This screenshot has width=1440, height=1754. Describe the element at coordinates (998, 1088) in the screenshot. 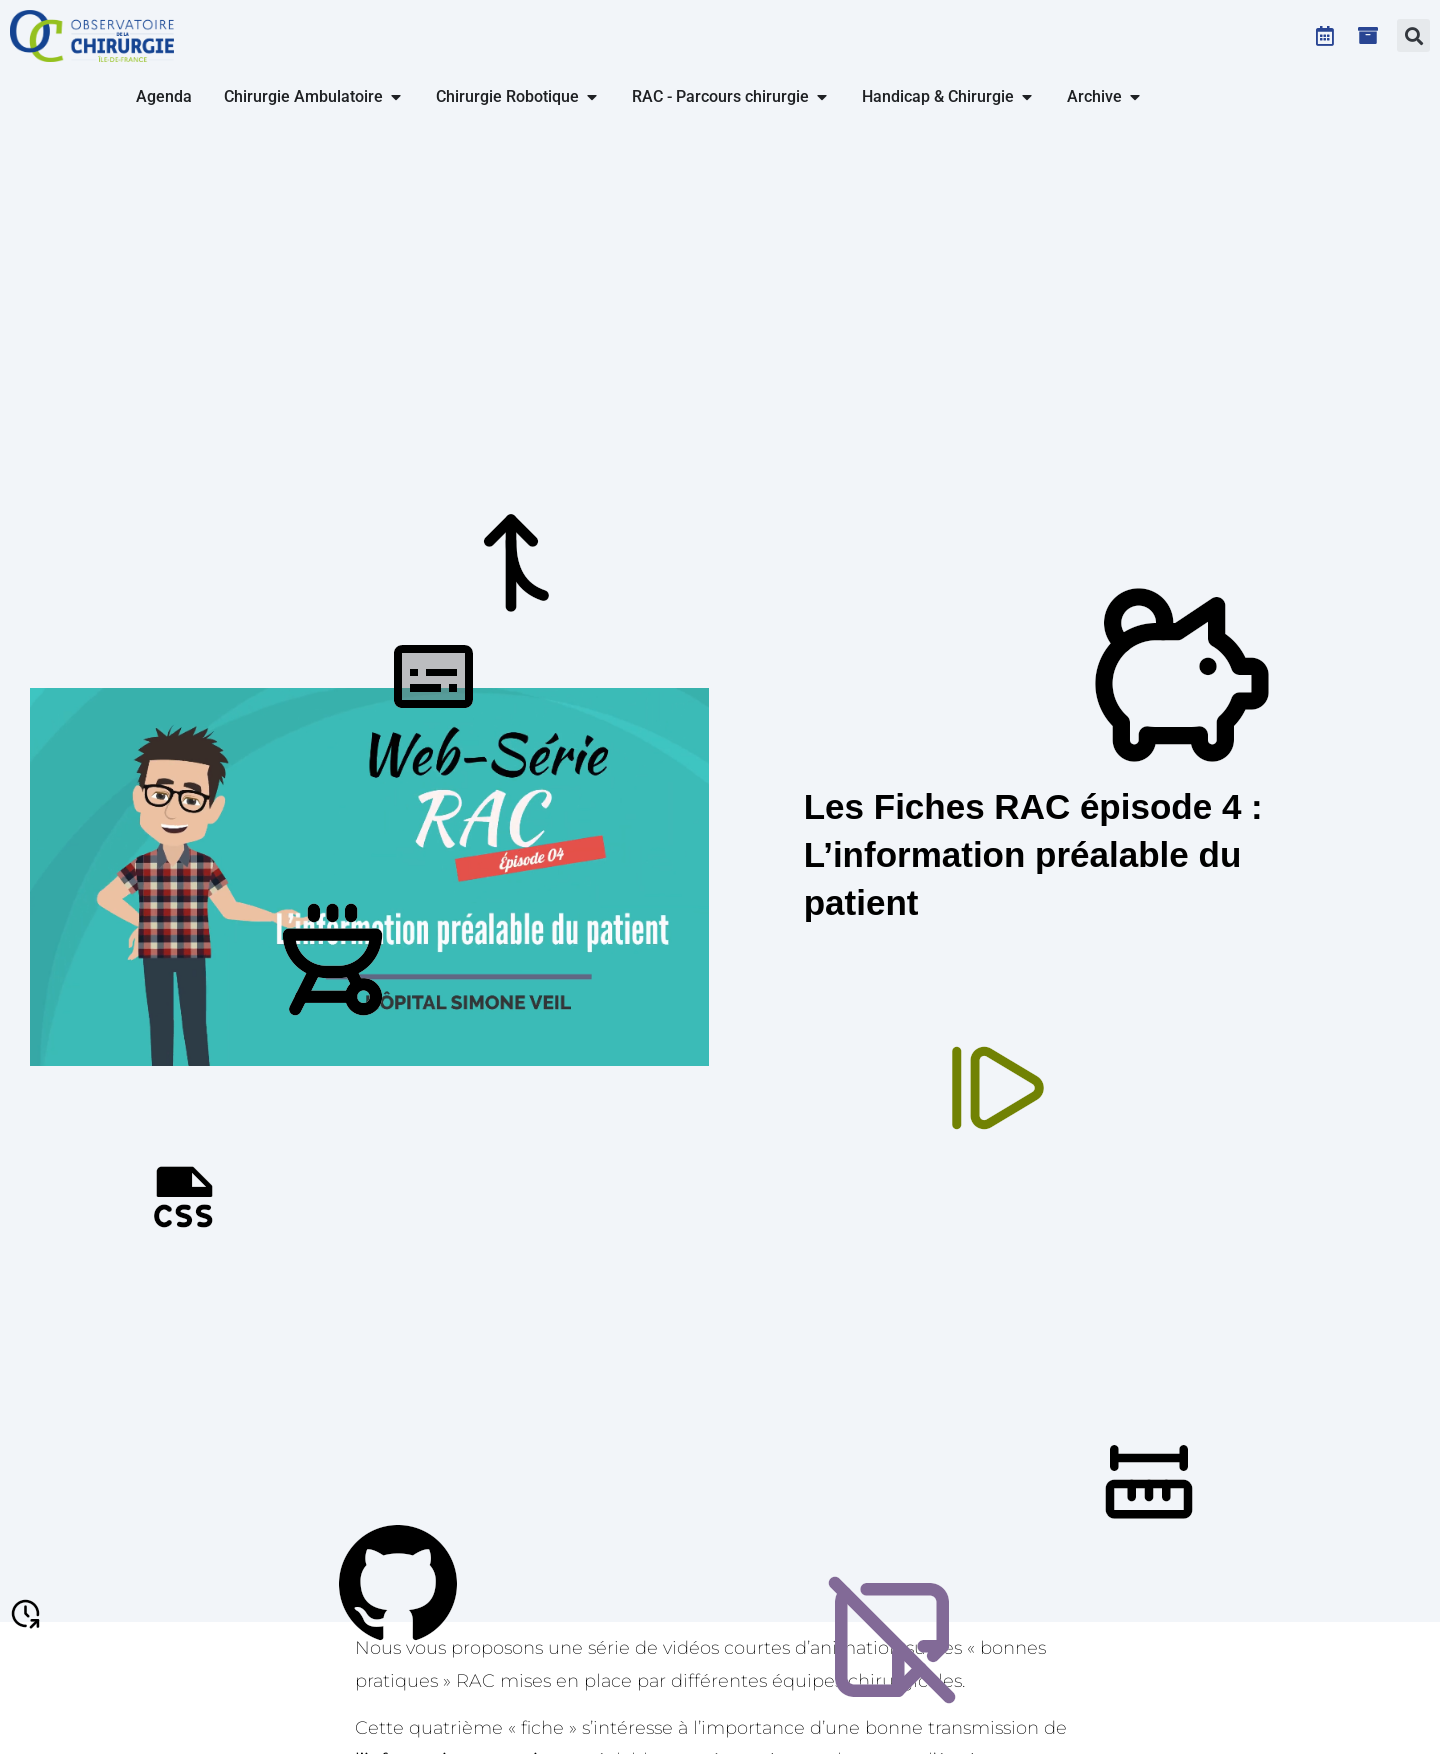

I see `skip to the next track` at that location.